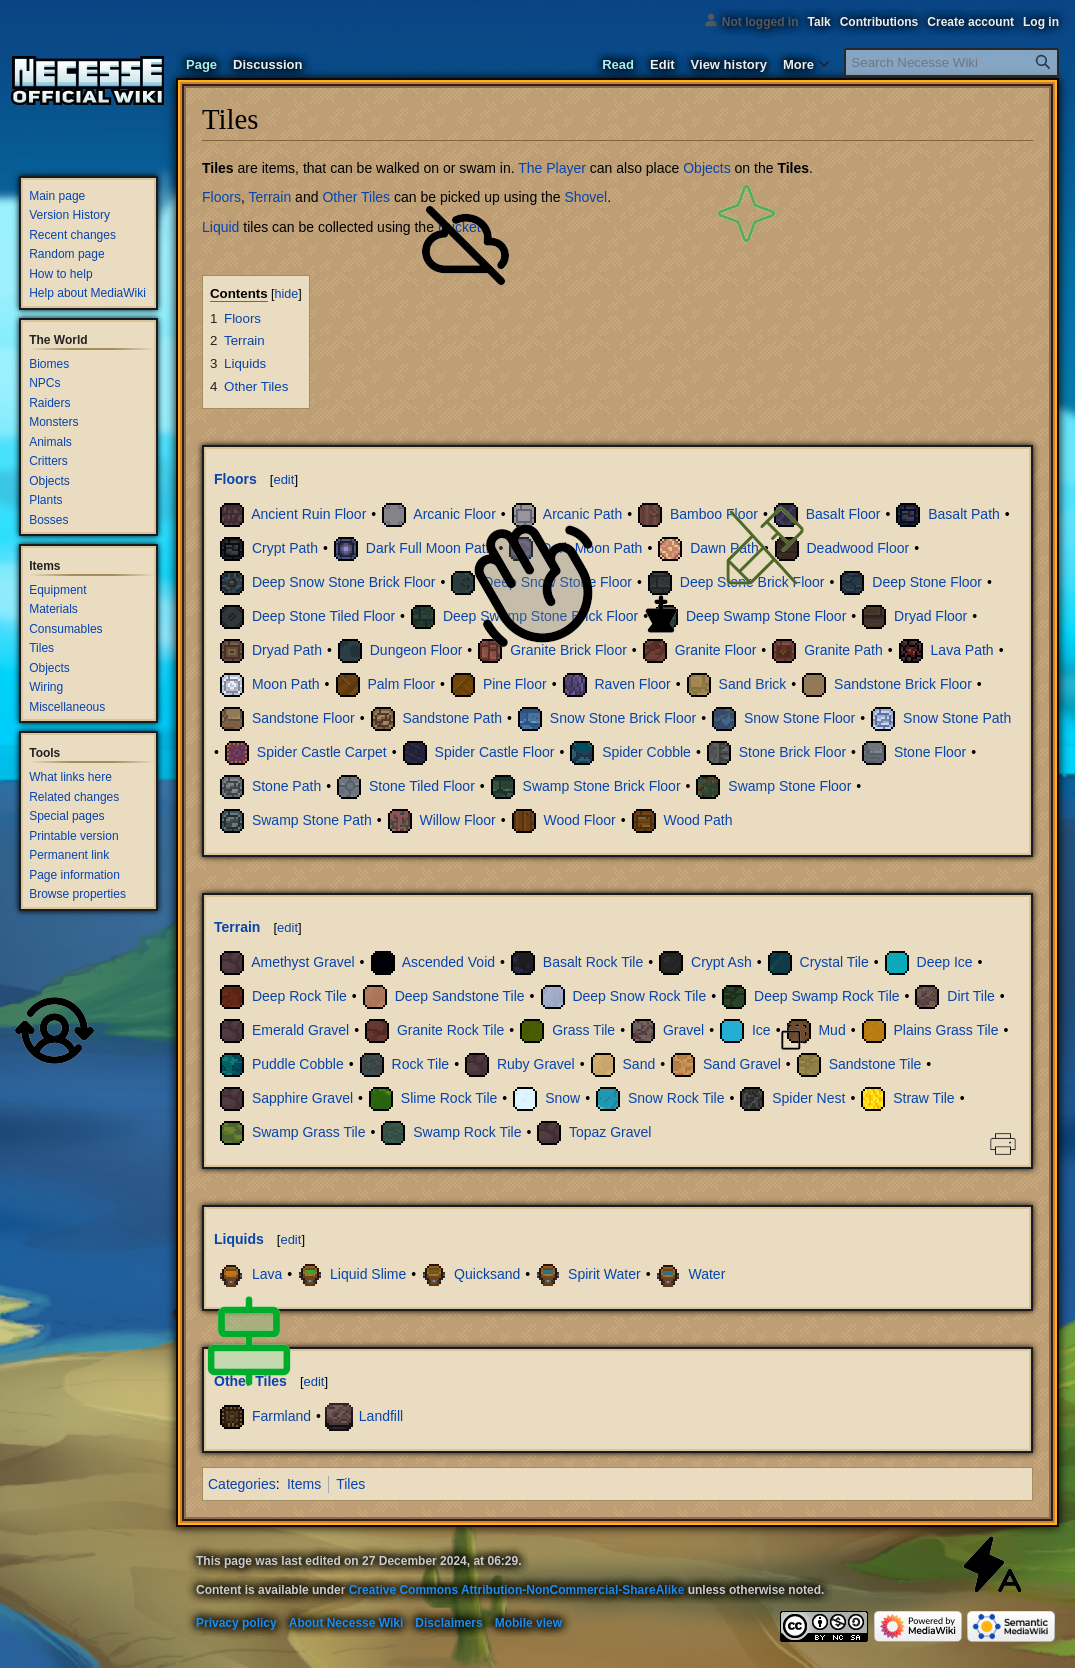 The height and width of the screenshot is (1668, 1075). Describe the element at coordinates (661, 615) in the screenshot. I see `chess king piece indicator` at that location.